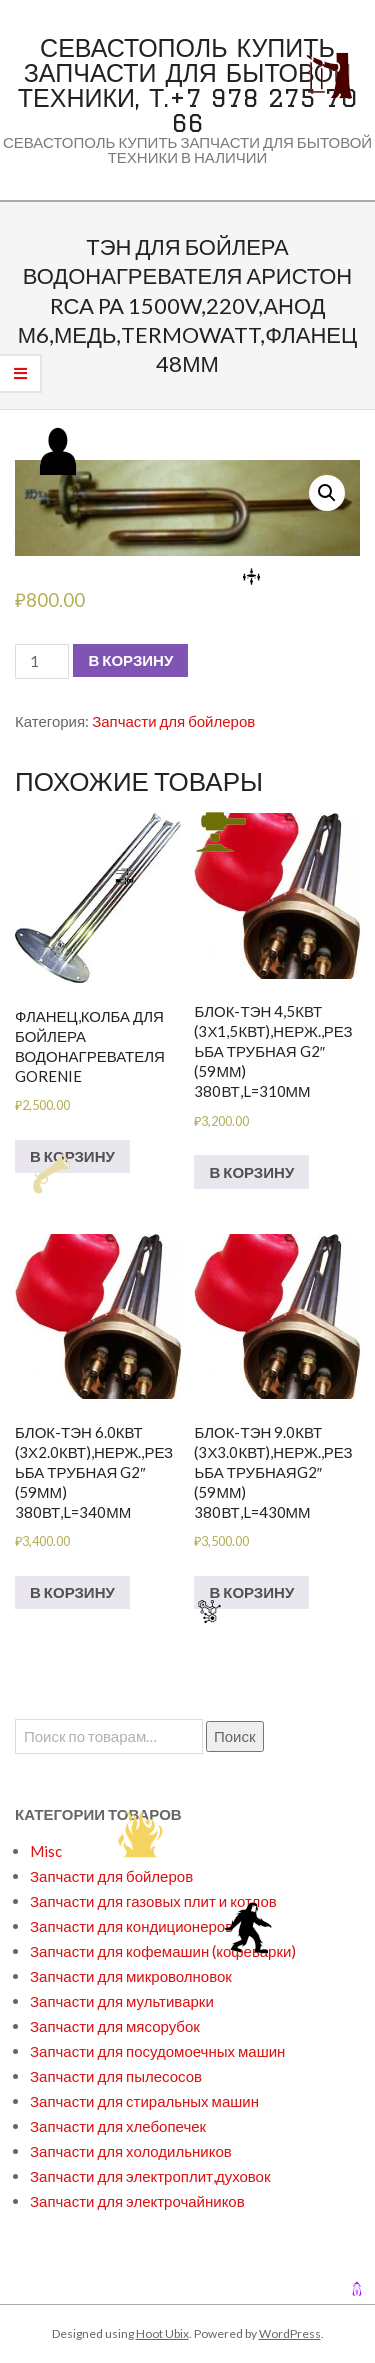 The image size is (375, 2363). I want to click on sasquatch or bigfoot character selection, so click(248, 1928).